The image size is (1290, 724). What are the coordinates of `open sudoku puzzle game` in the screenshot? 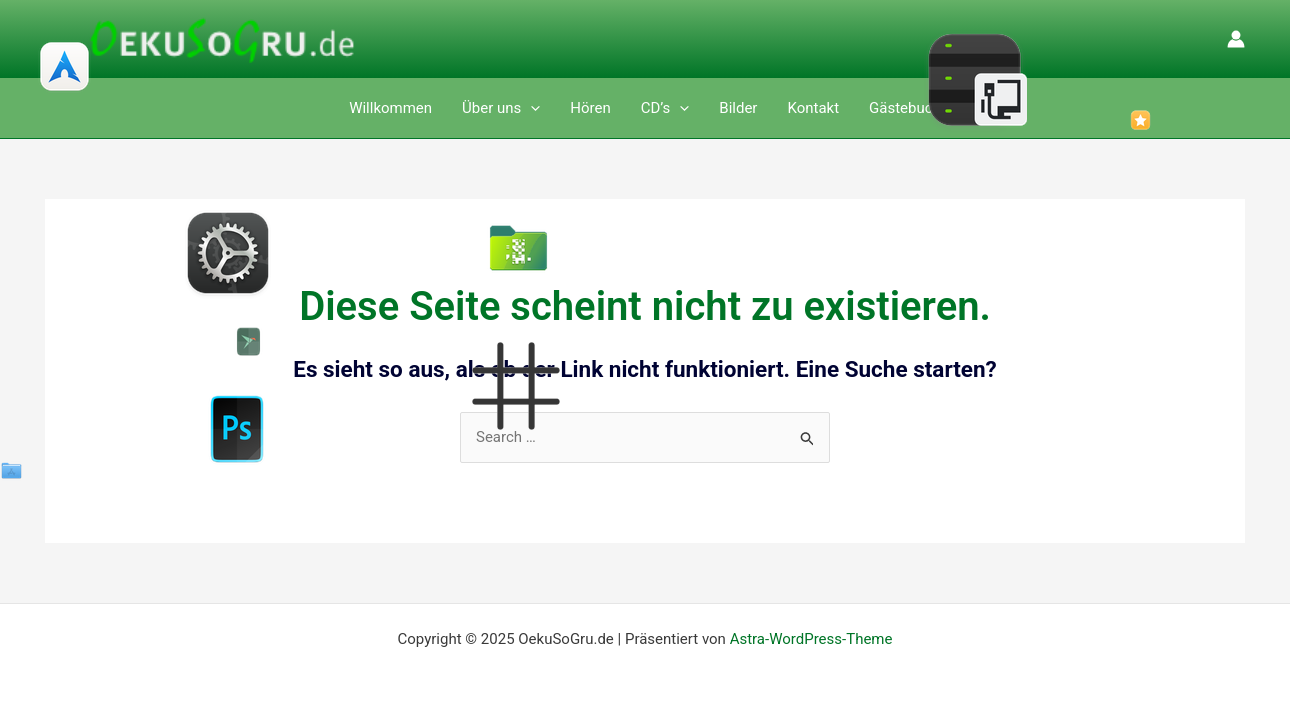 It's located at (516, 386).